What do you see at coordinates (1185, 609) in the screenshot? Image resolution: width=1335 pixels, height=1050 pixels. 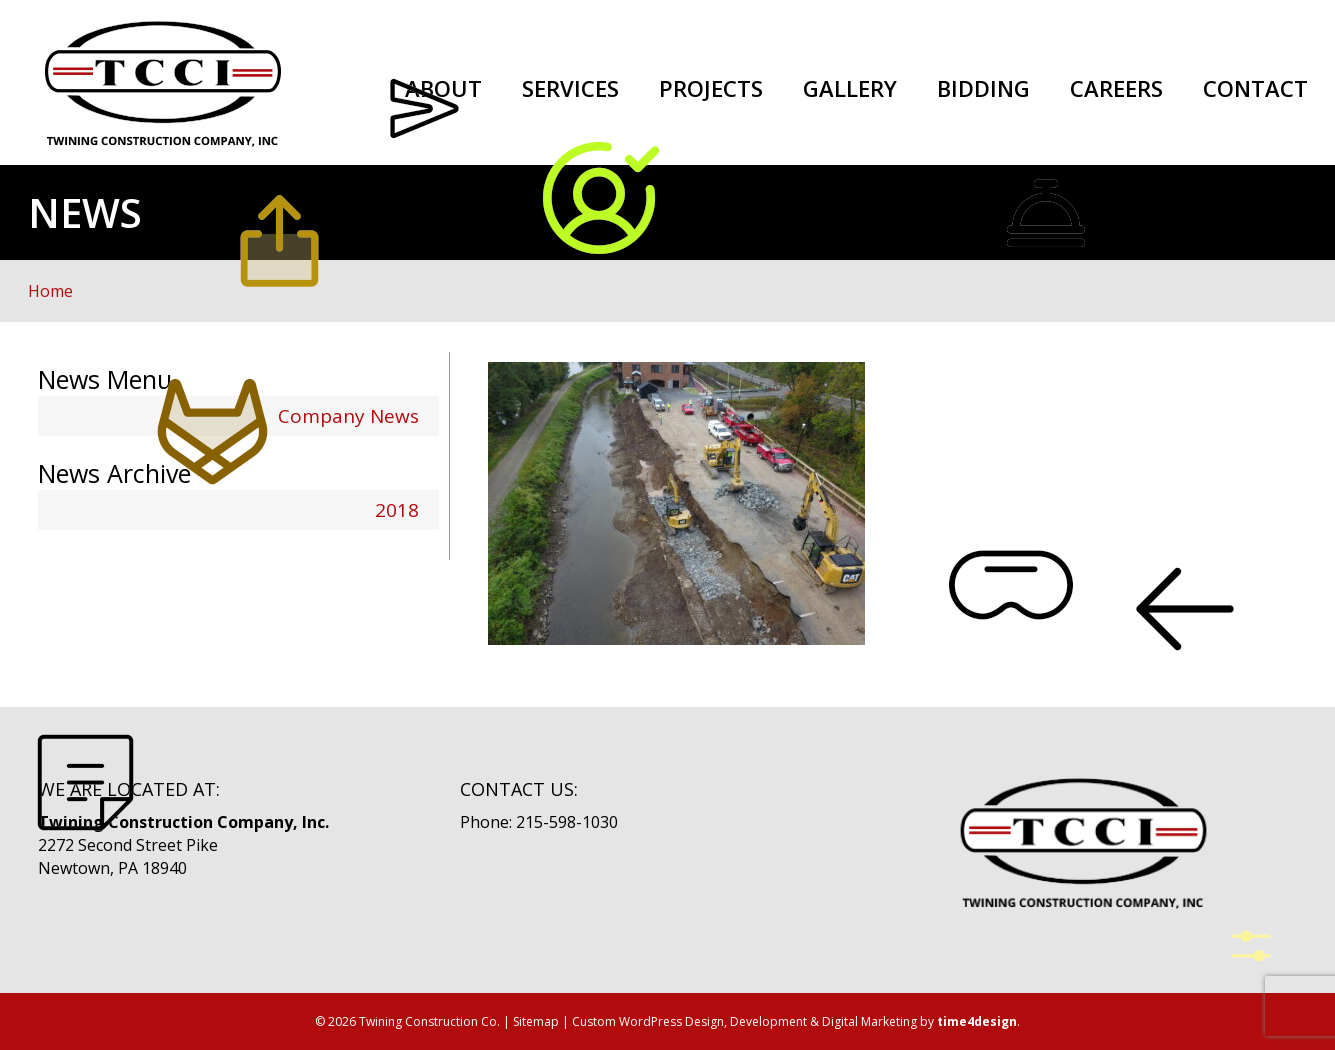 I see `go back to the previous screen` at bounding box center [1185, 609].